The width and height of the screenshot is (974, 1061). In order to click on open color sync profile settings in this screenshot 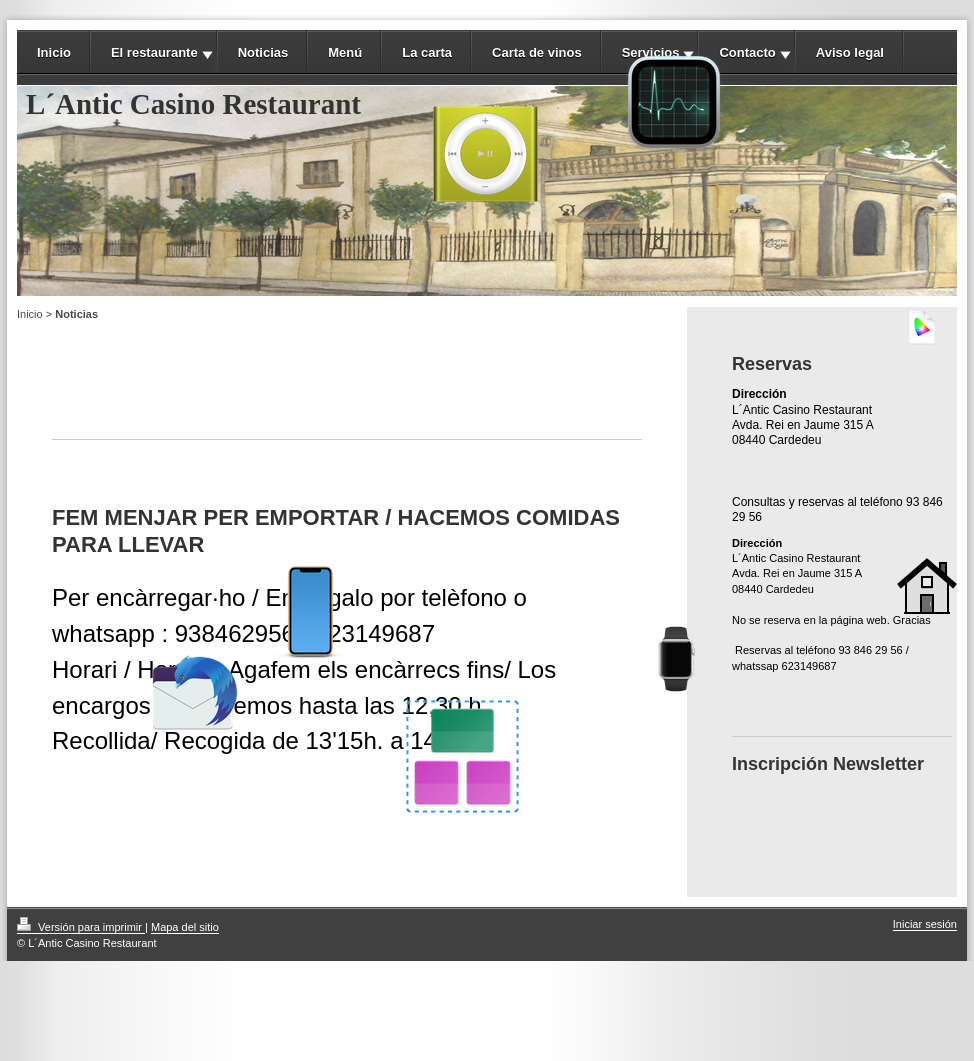, I will do `click(922, 328)`.